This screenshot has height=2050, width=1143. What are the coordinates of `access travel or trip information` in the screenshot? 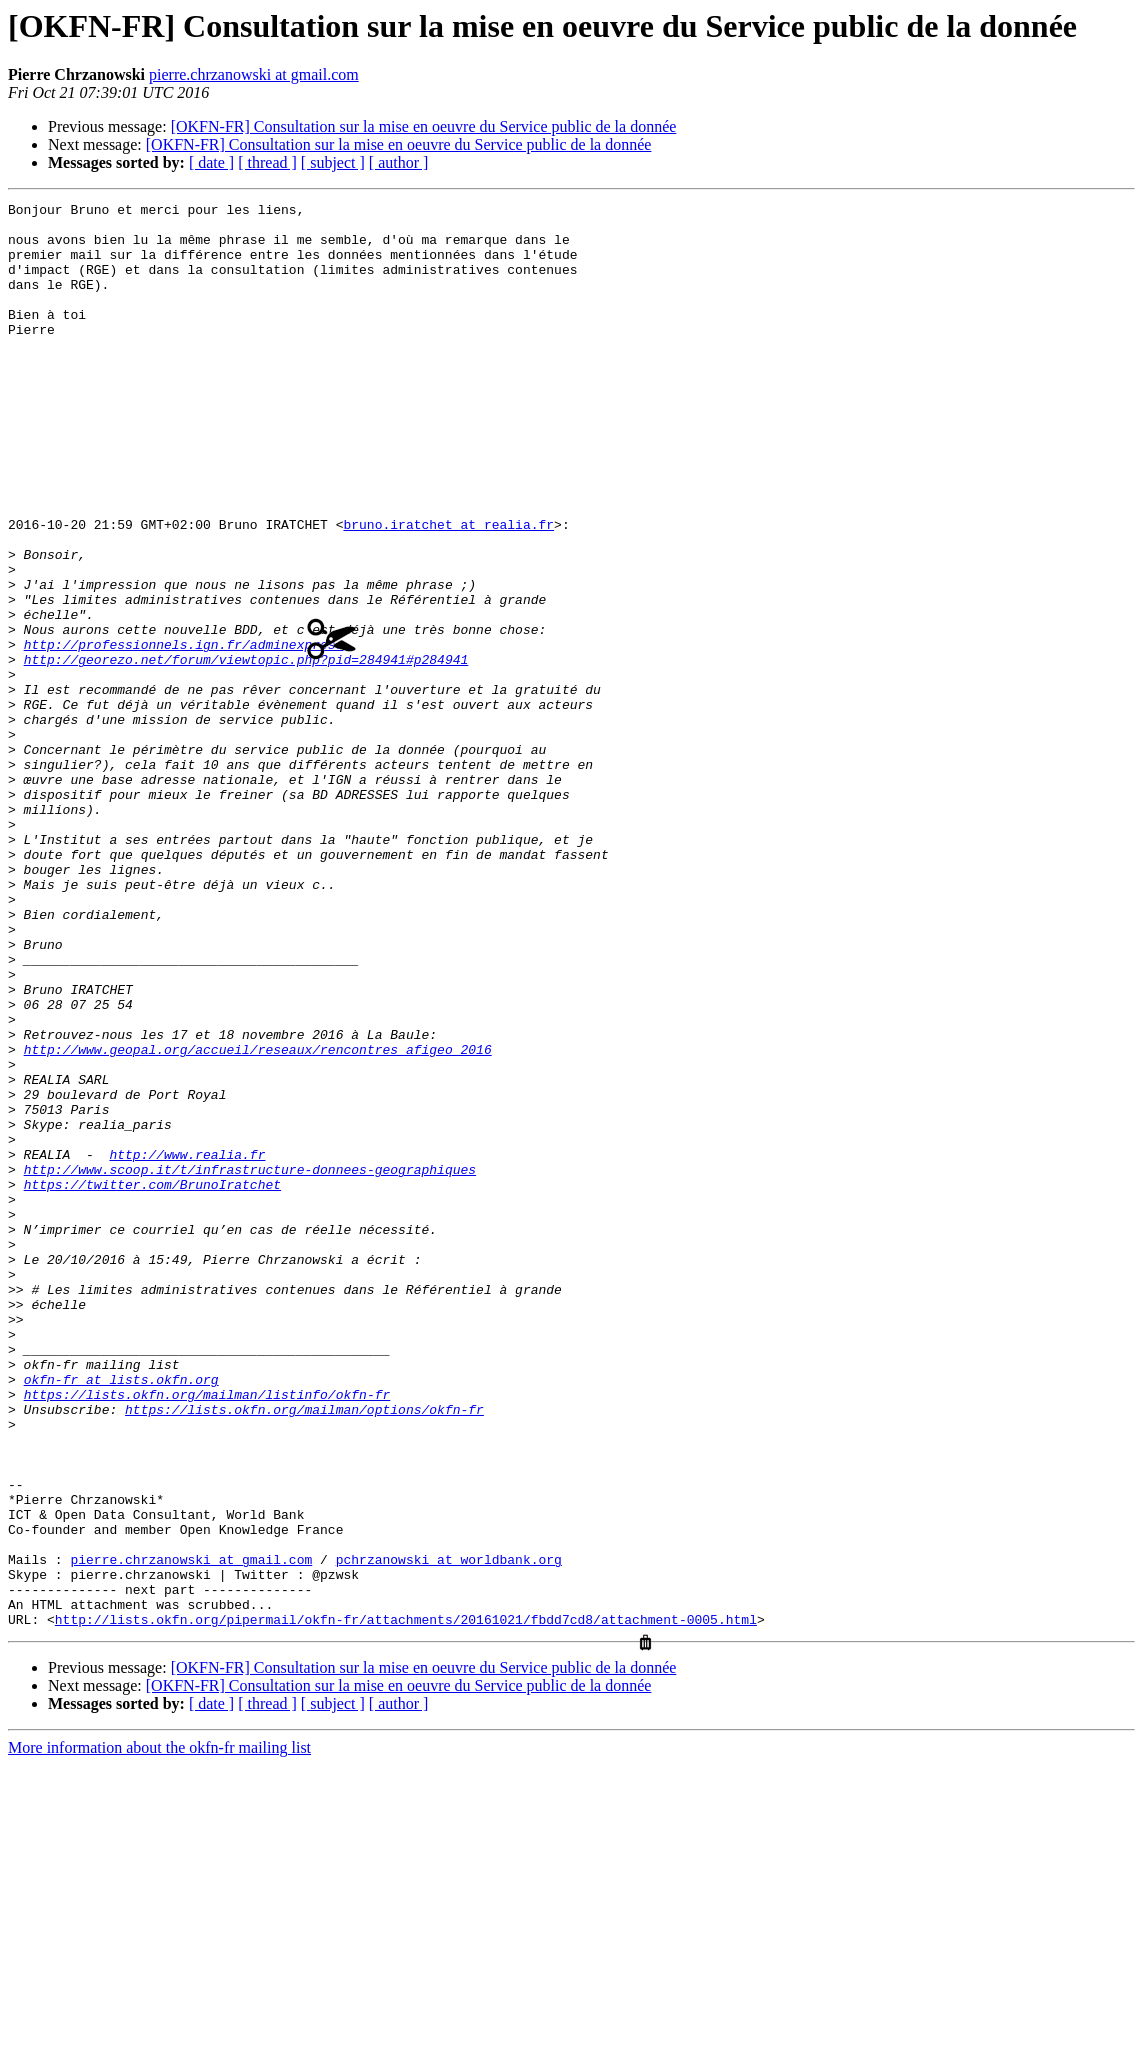 It's located at (645, 1642).